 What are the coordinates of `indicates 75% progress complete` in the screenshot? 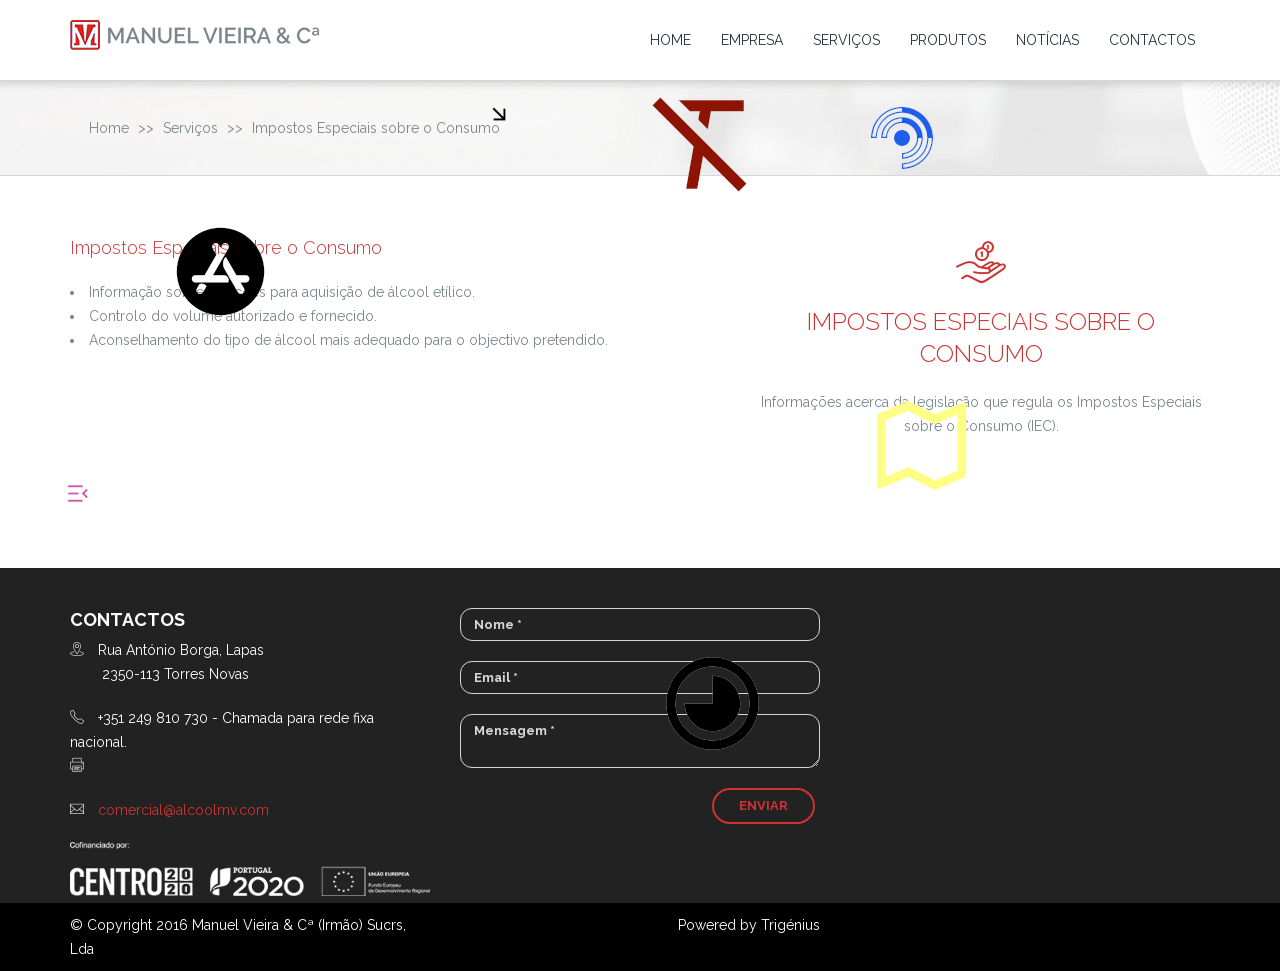 It's located at (712, 703).